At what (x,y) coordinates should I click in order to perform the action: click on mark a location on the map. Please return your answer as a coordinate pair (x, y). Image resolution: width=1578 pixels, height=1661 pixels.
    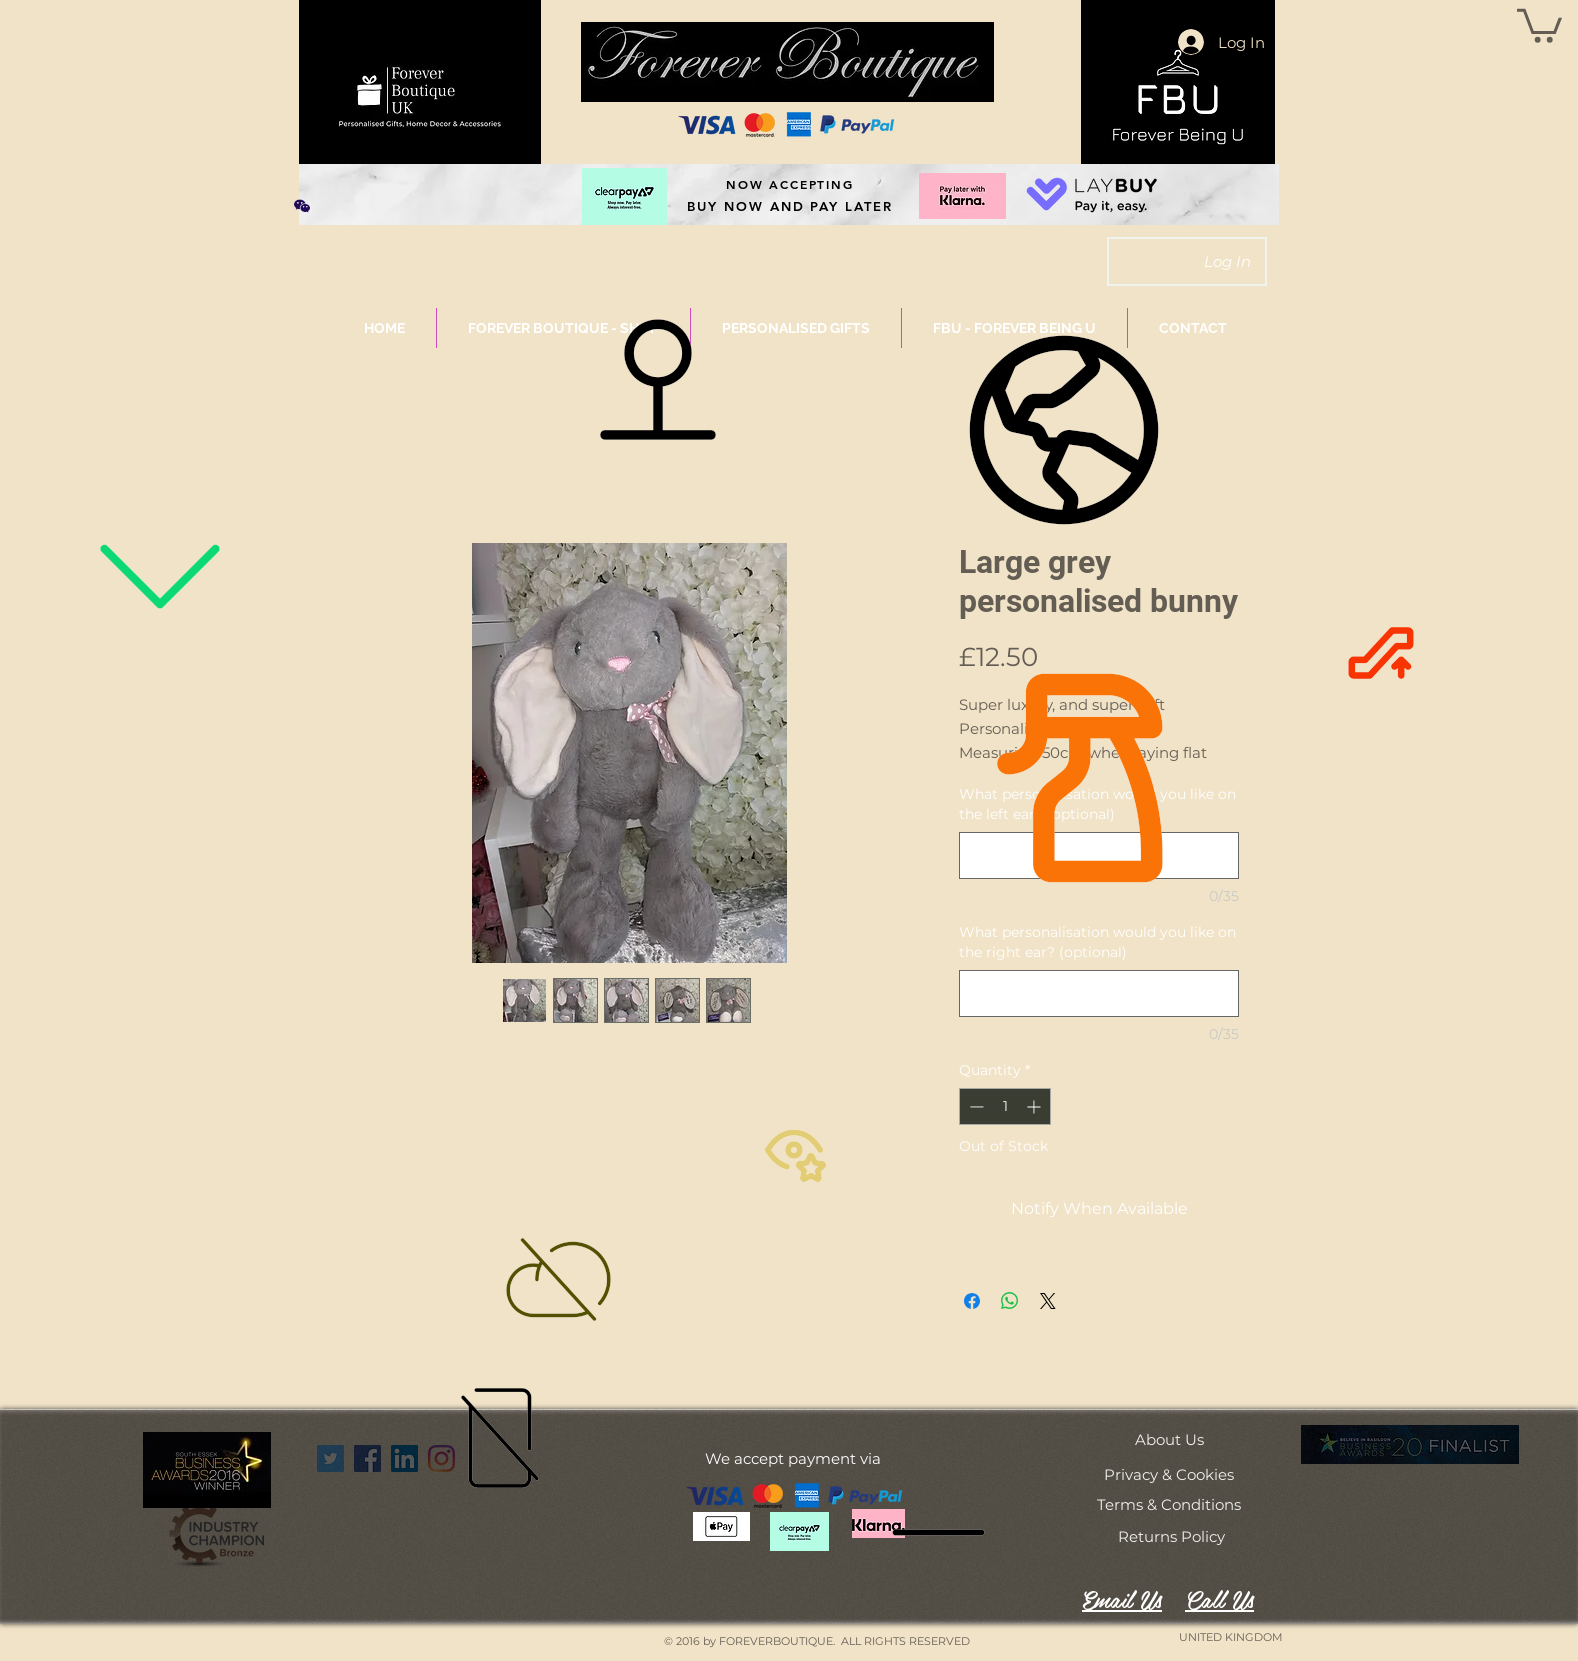
    Looking at the image, I should click on (658, 382).